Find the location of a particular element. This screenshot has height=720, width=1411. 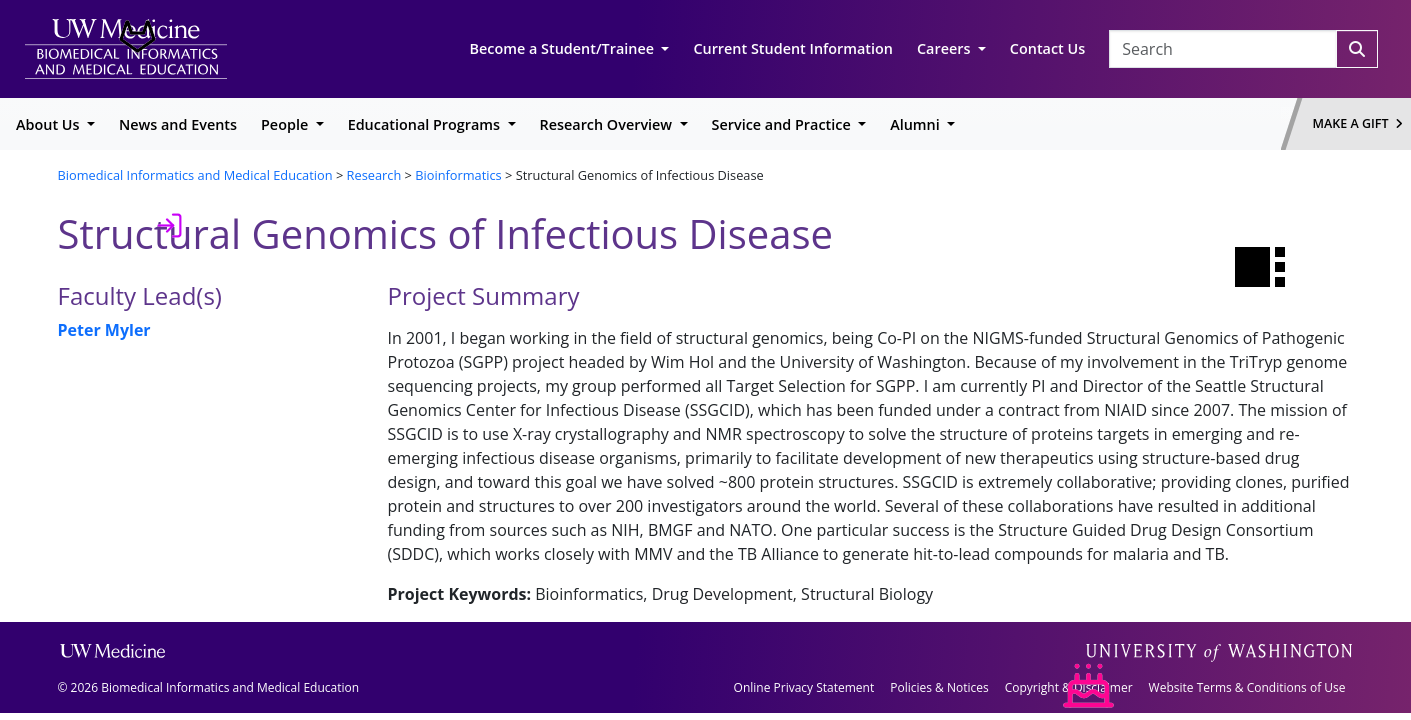

open GitLab repository is located at coordinates (137, 36).